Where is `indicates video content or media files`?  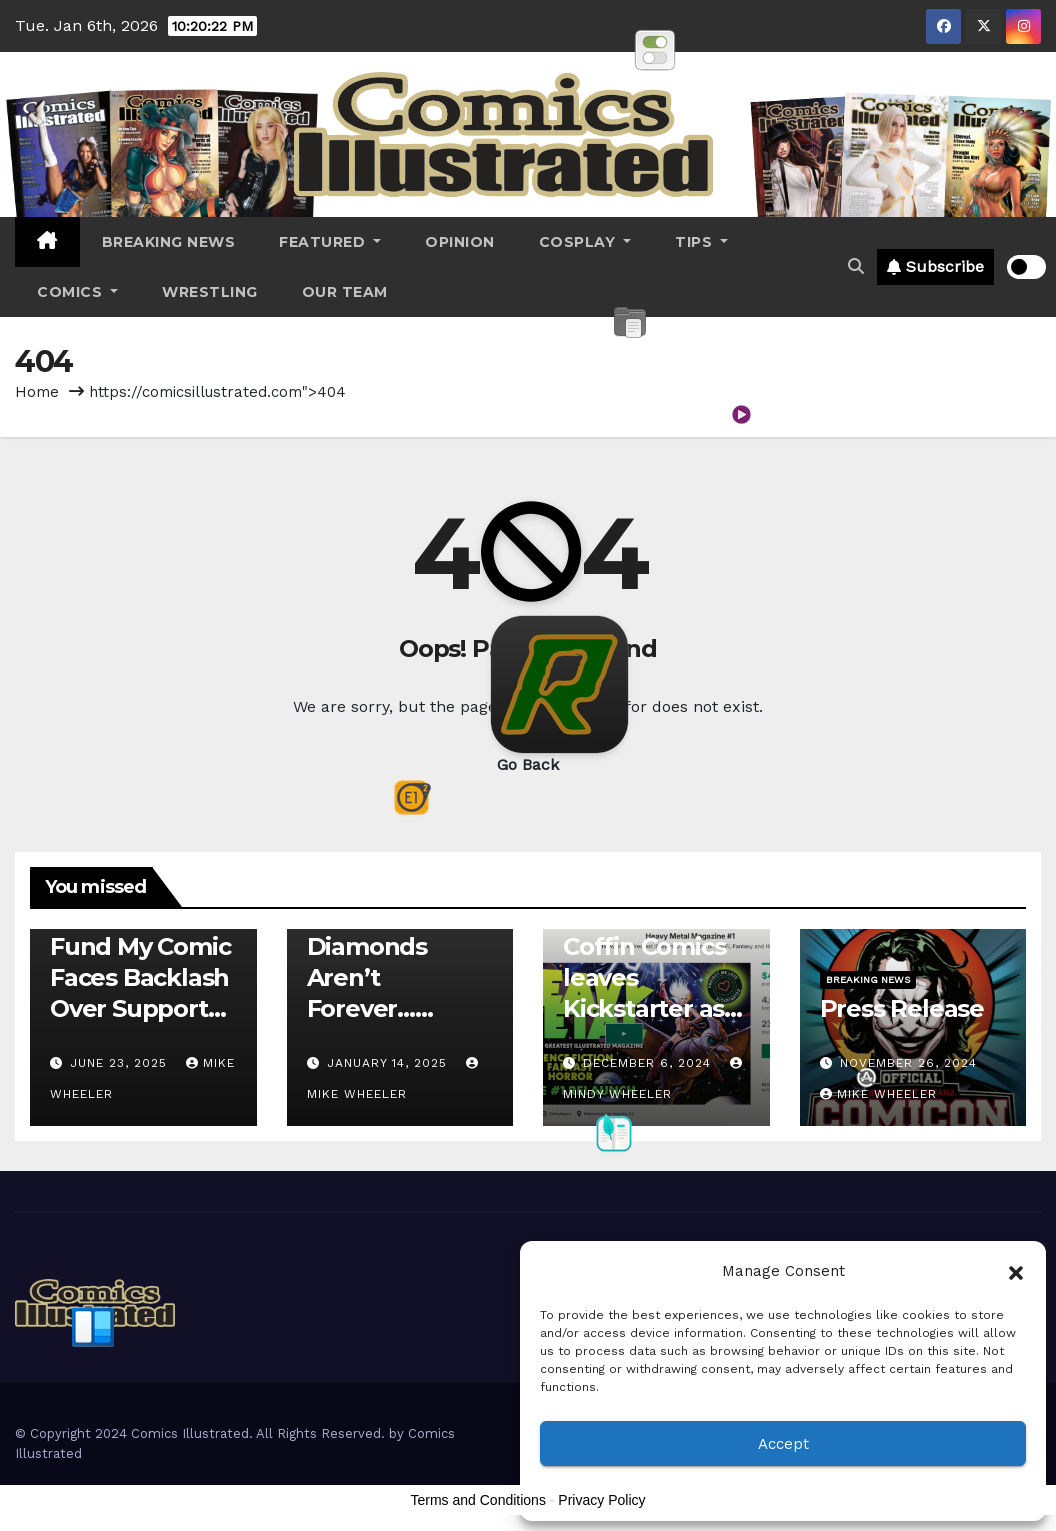 indicates video content or media files is located at coordinates (741, 414).